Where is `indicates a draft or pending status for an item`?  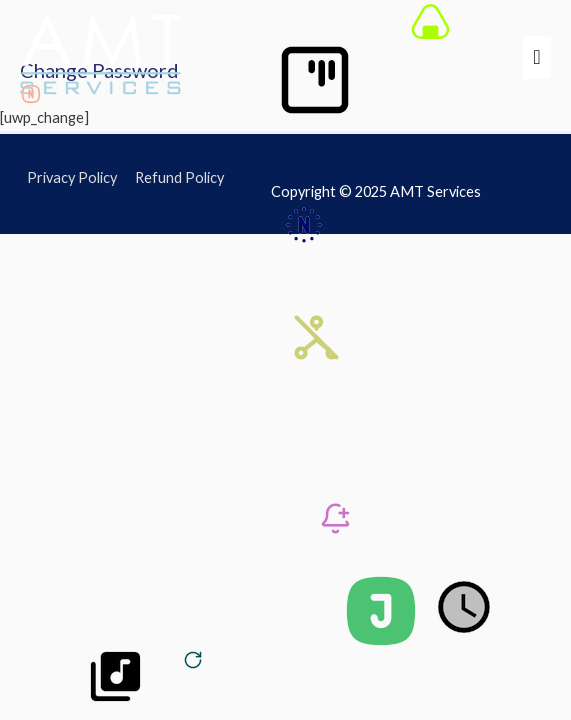 indicates a draft or pending status for an item is located at coordinates (304, 225).